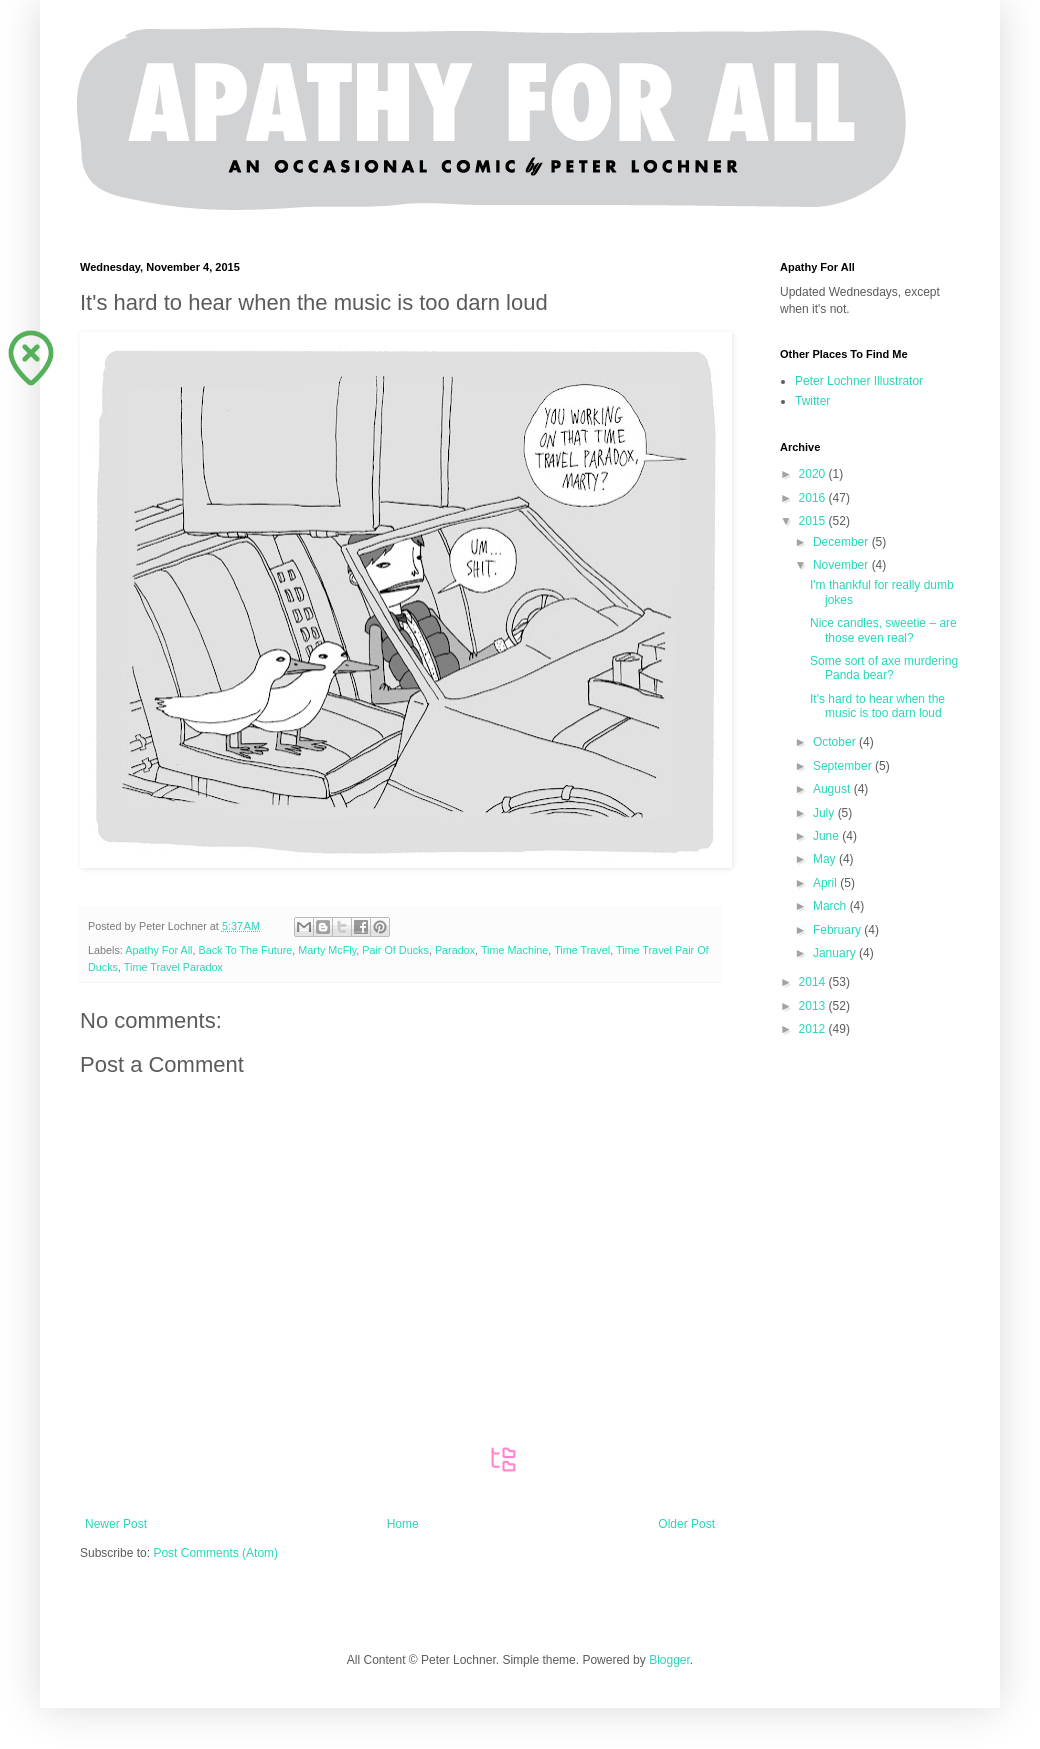 Image resolution: width=1040 pixels, height=1749 pixels. What do you see at coordinates (503, 1459) in the screenshot?
I see `browse directory structure` at bounding box center [503, 1459].